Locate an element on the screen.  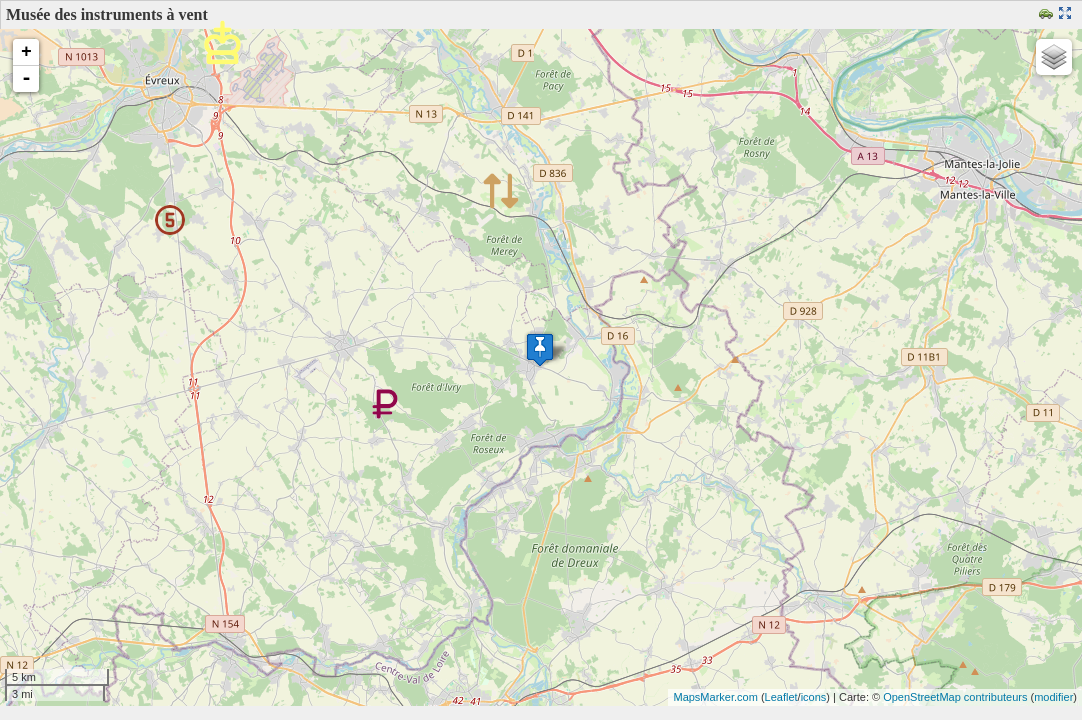
adjust vertical size or height is located at coordinates (501, 191).